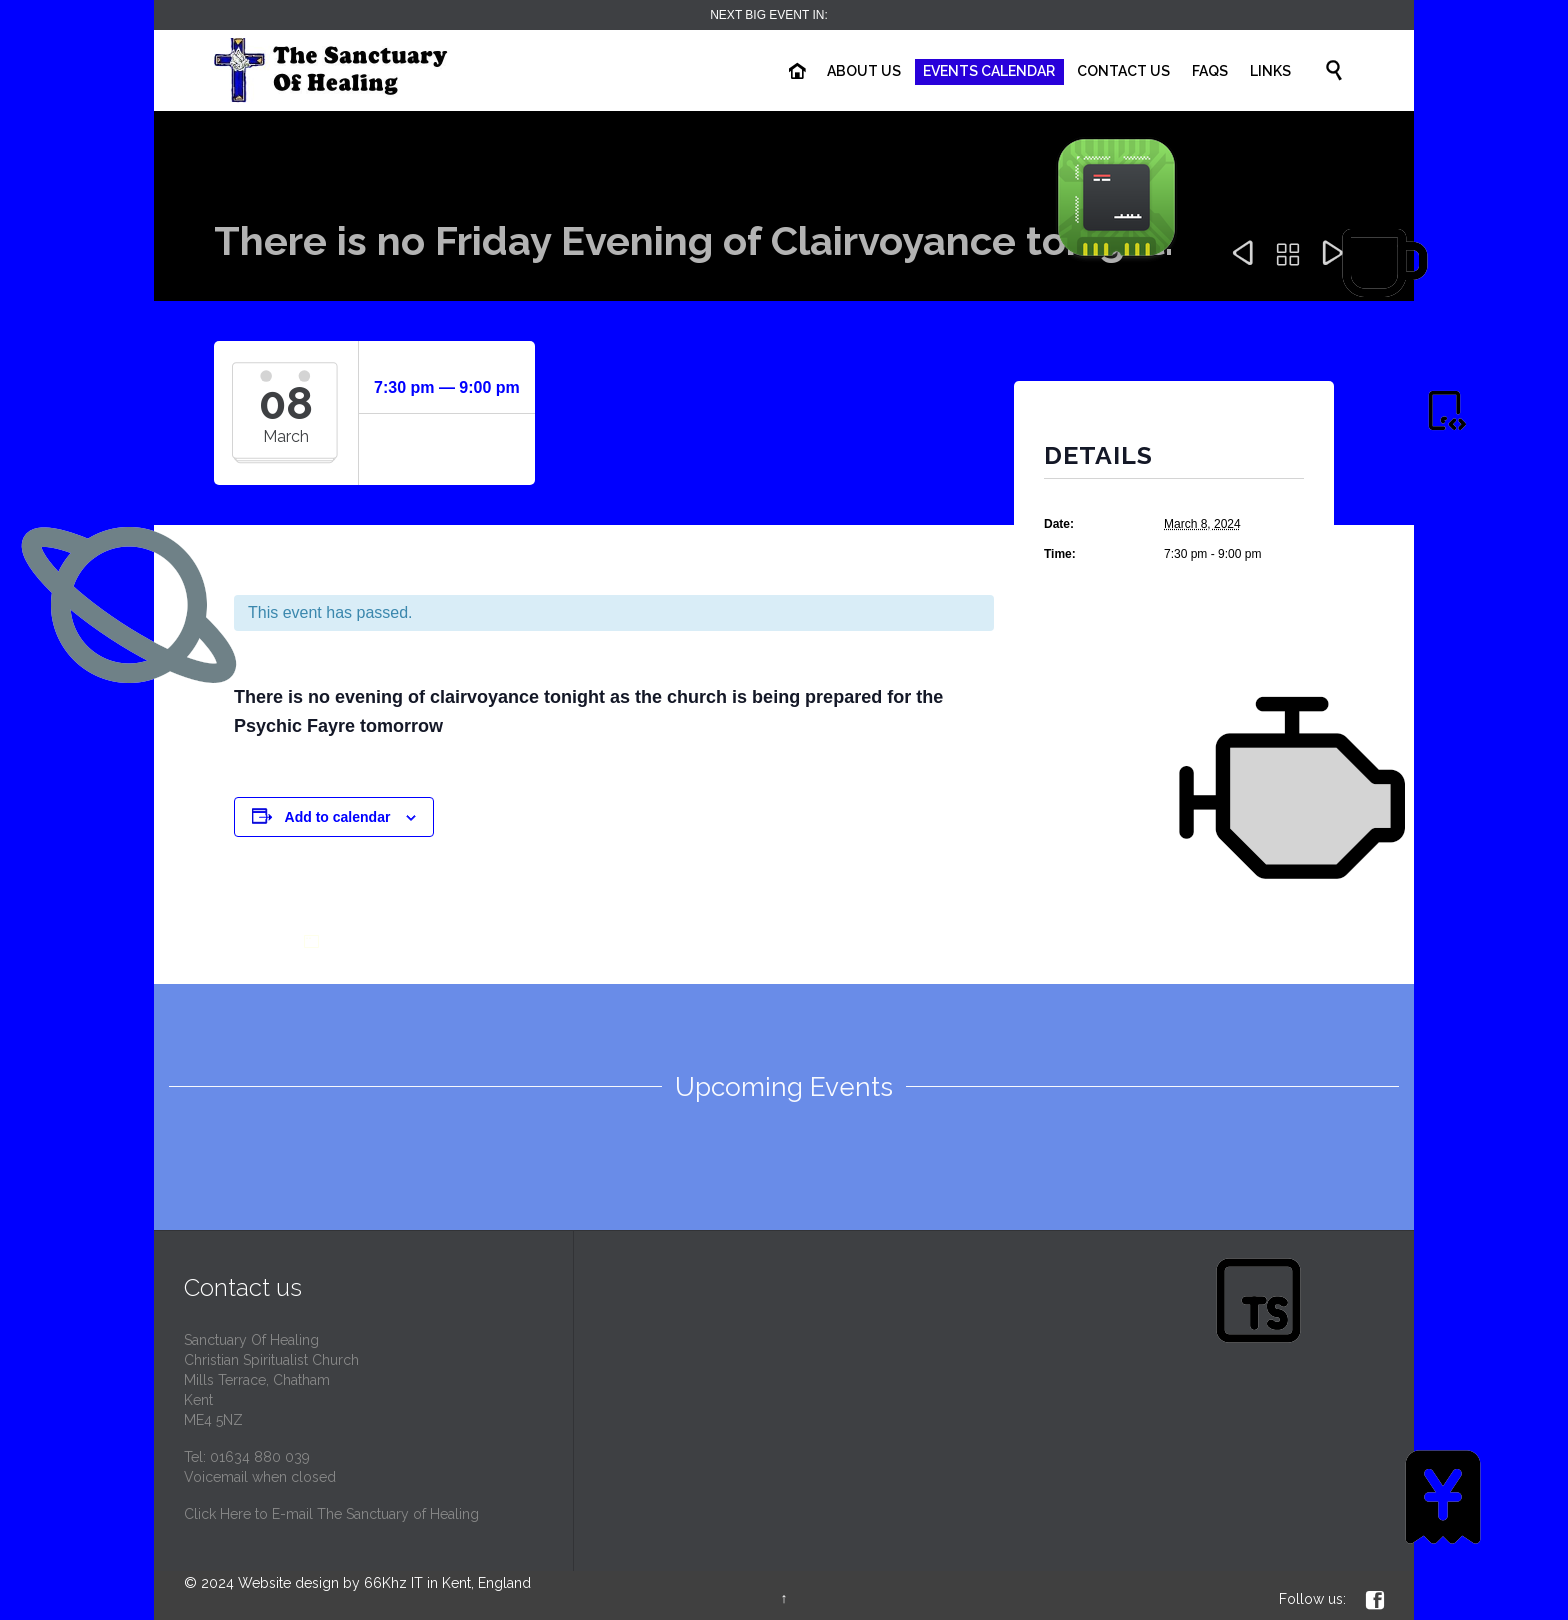 The height and width of the screenshot is (1620, 1568). Describe the element at coordinates (1288, 791) in the screenshot. I see `view engine or vehicle diagnostics` at that location.